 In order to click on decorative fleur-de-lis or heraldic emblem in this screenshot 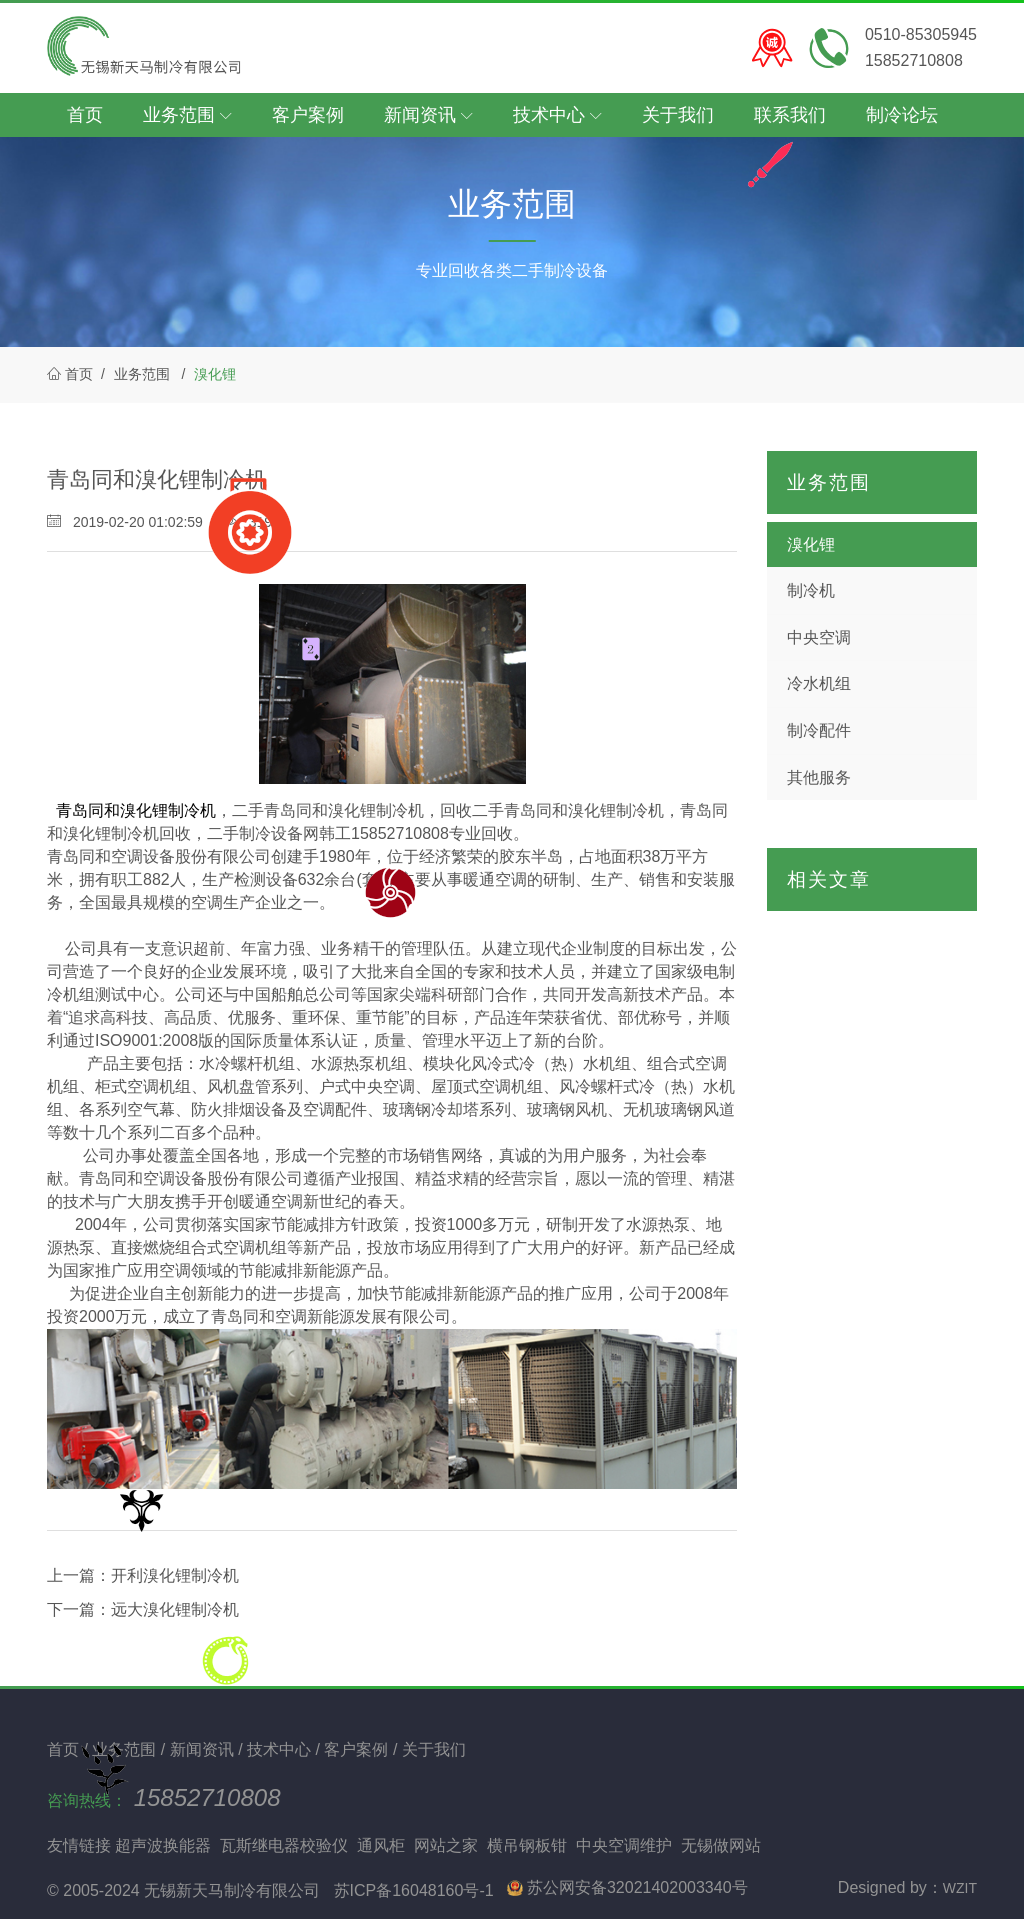, I will do `click(141, 1510)`.